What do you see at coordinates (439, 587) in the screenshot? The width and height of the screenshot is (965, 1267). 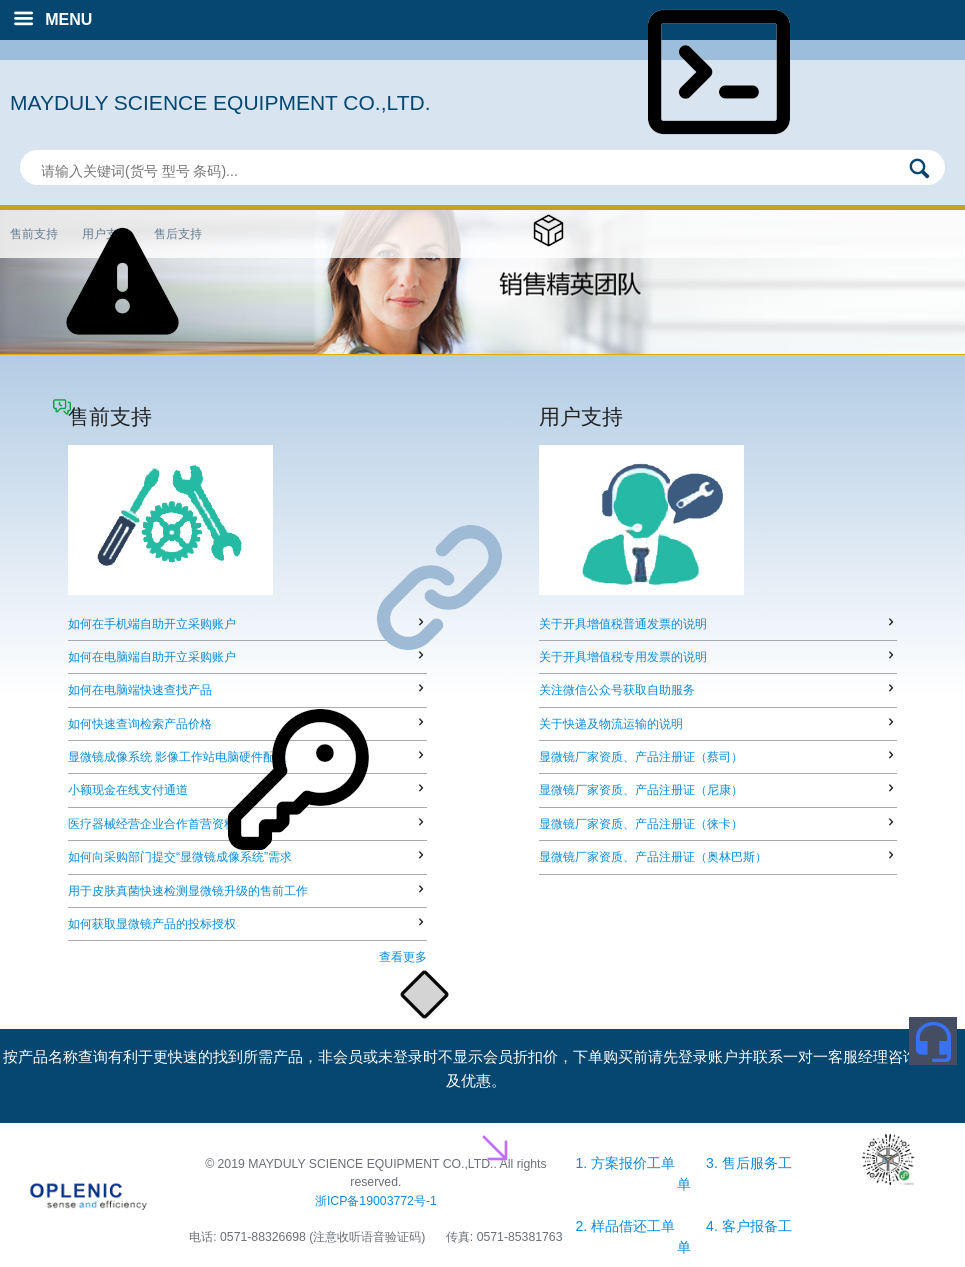 I see `copy or share a link` at bounding box center [439, 587].